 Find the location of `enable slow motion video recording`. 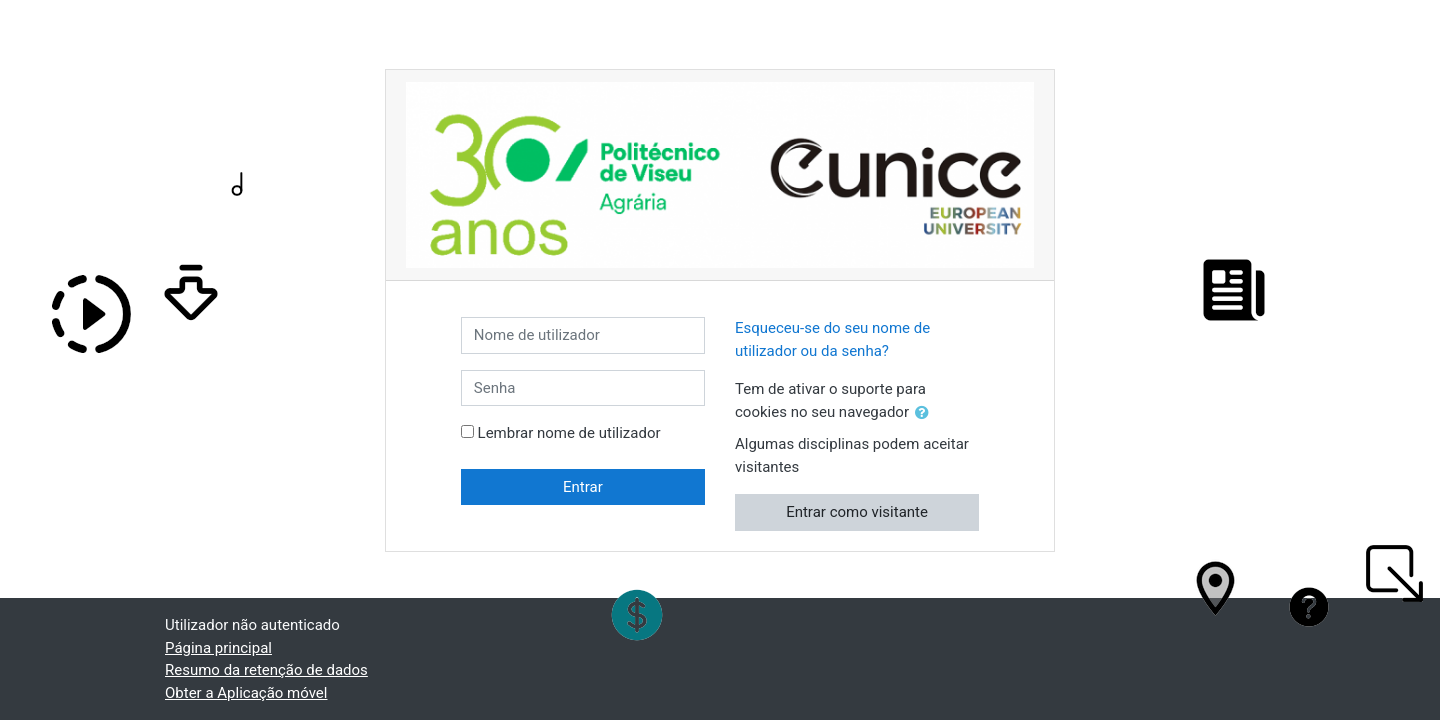

enable slow motion video recording is located at coordinates (91, 314).